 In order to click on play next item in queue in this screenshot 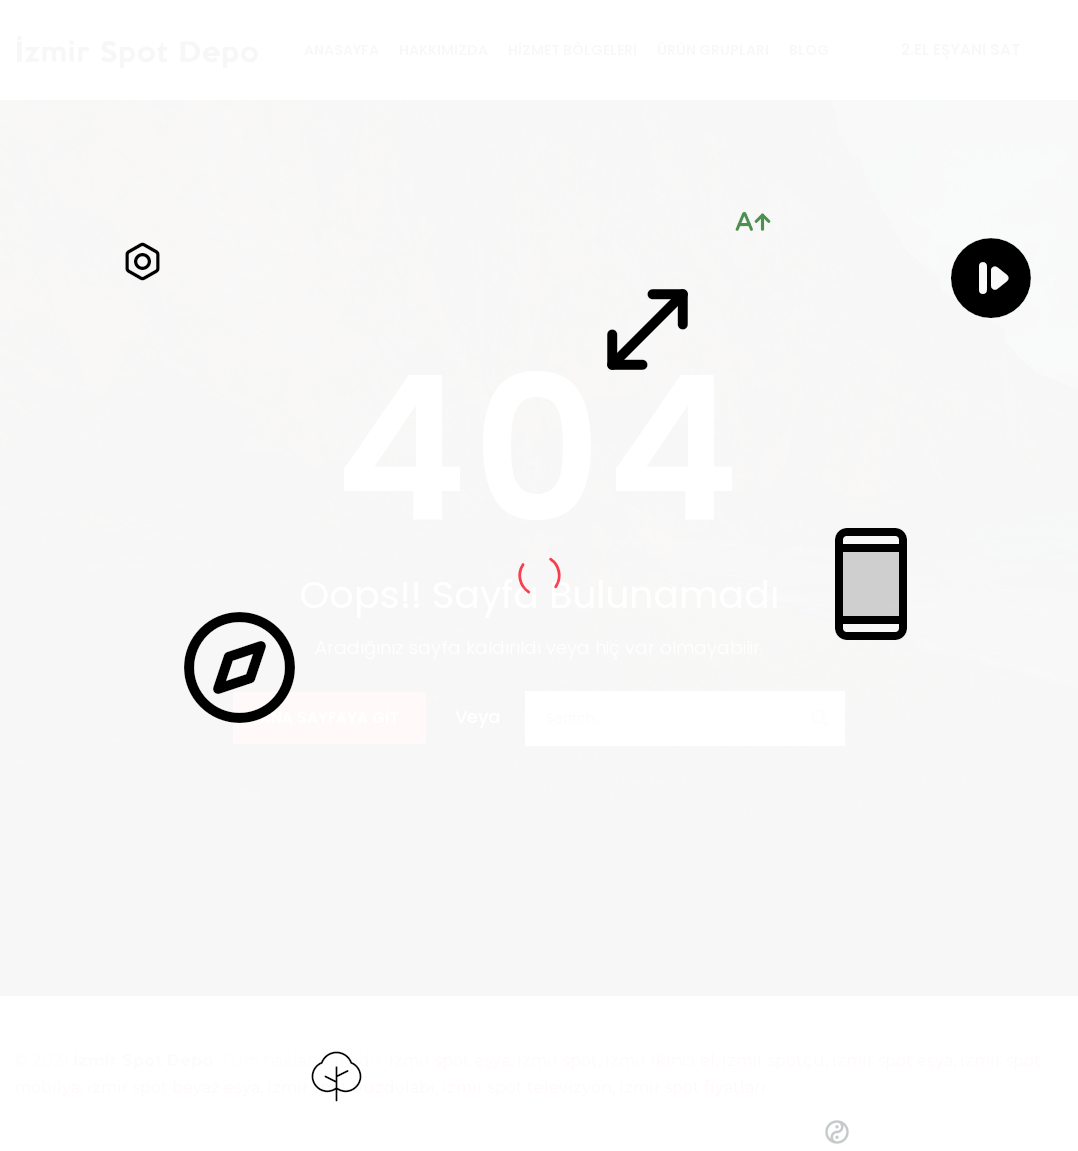, I will do `click(991, 278)`.